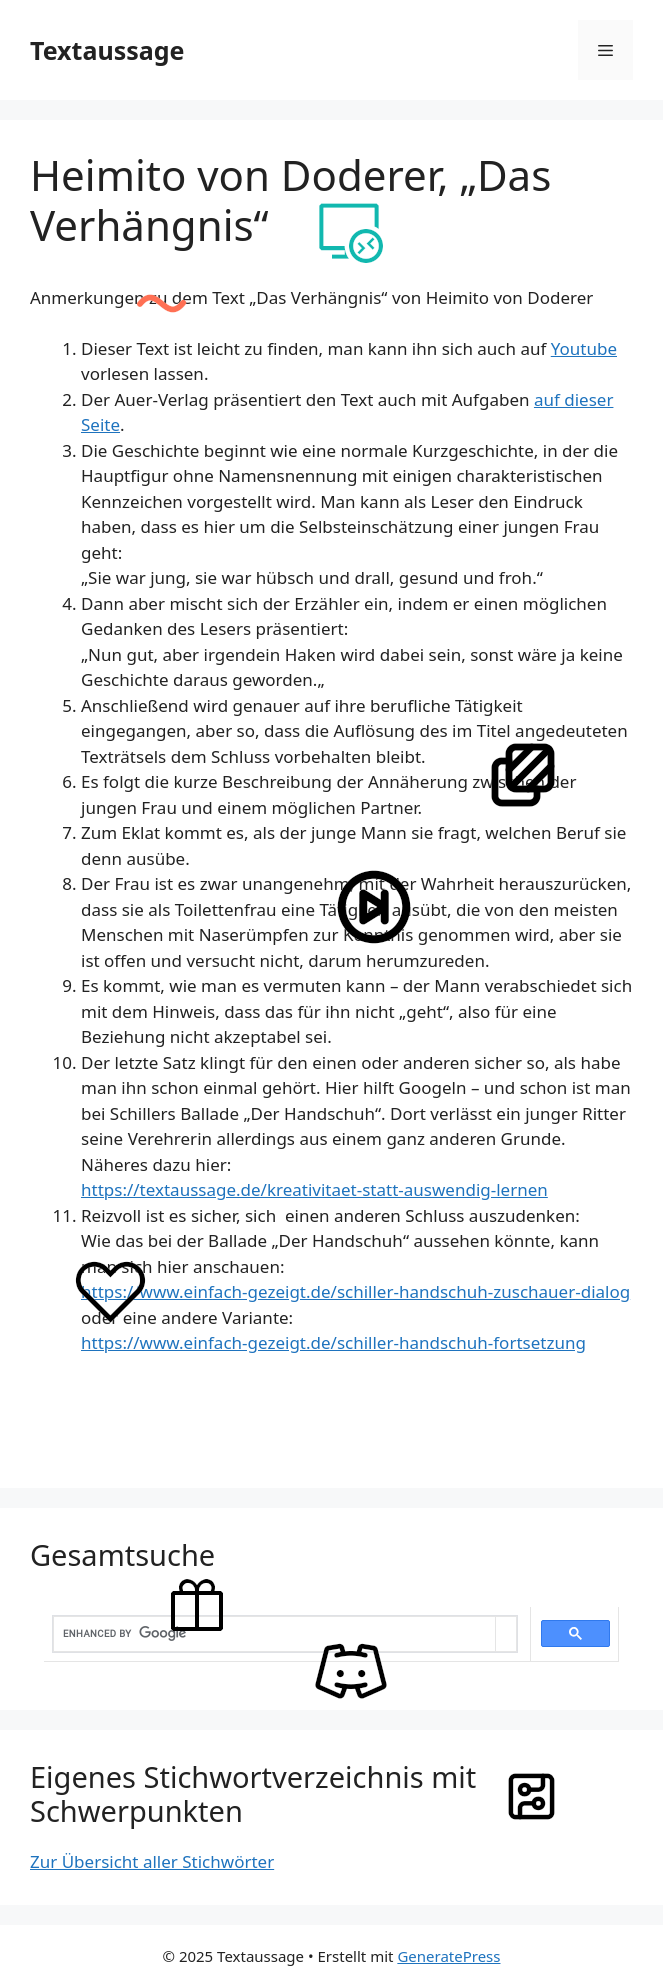  I want to click on open Discord, so click(351, 1670).